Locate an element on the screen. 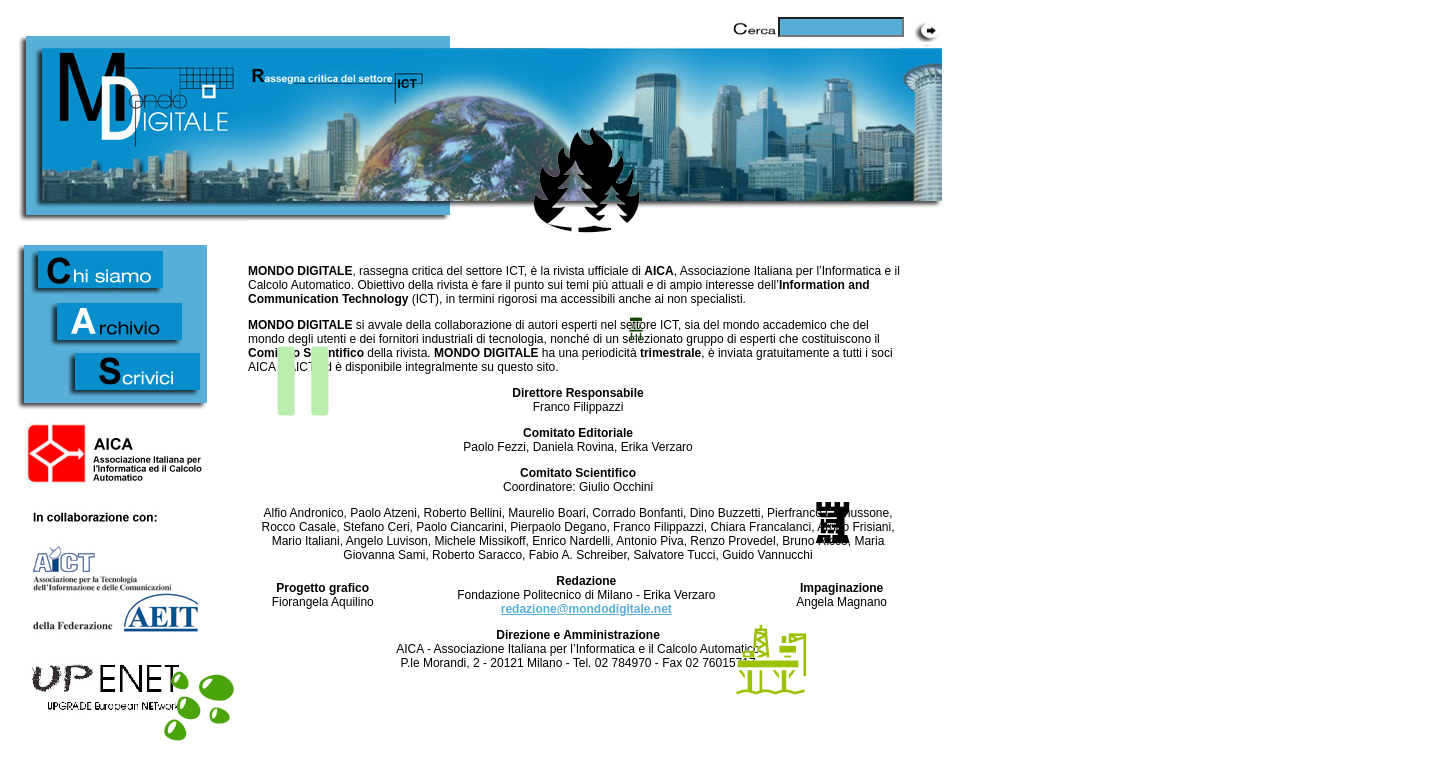  indicates wildfire or forest fire event is located at coordinates (587, 180).